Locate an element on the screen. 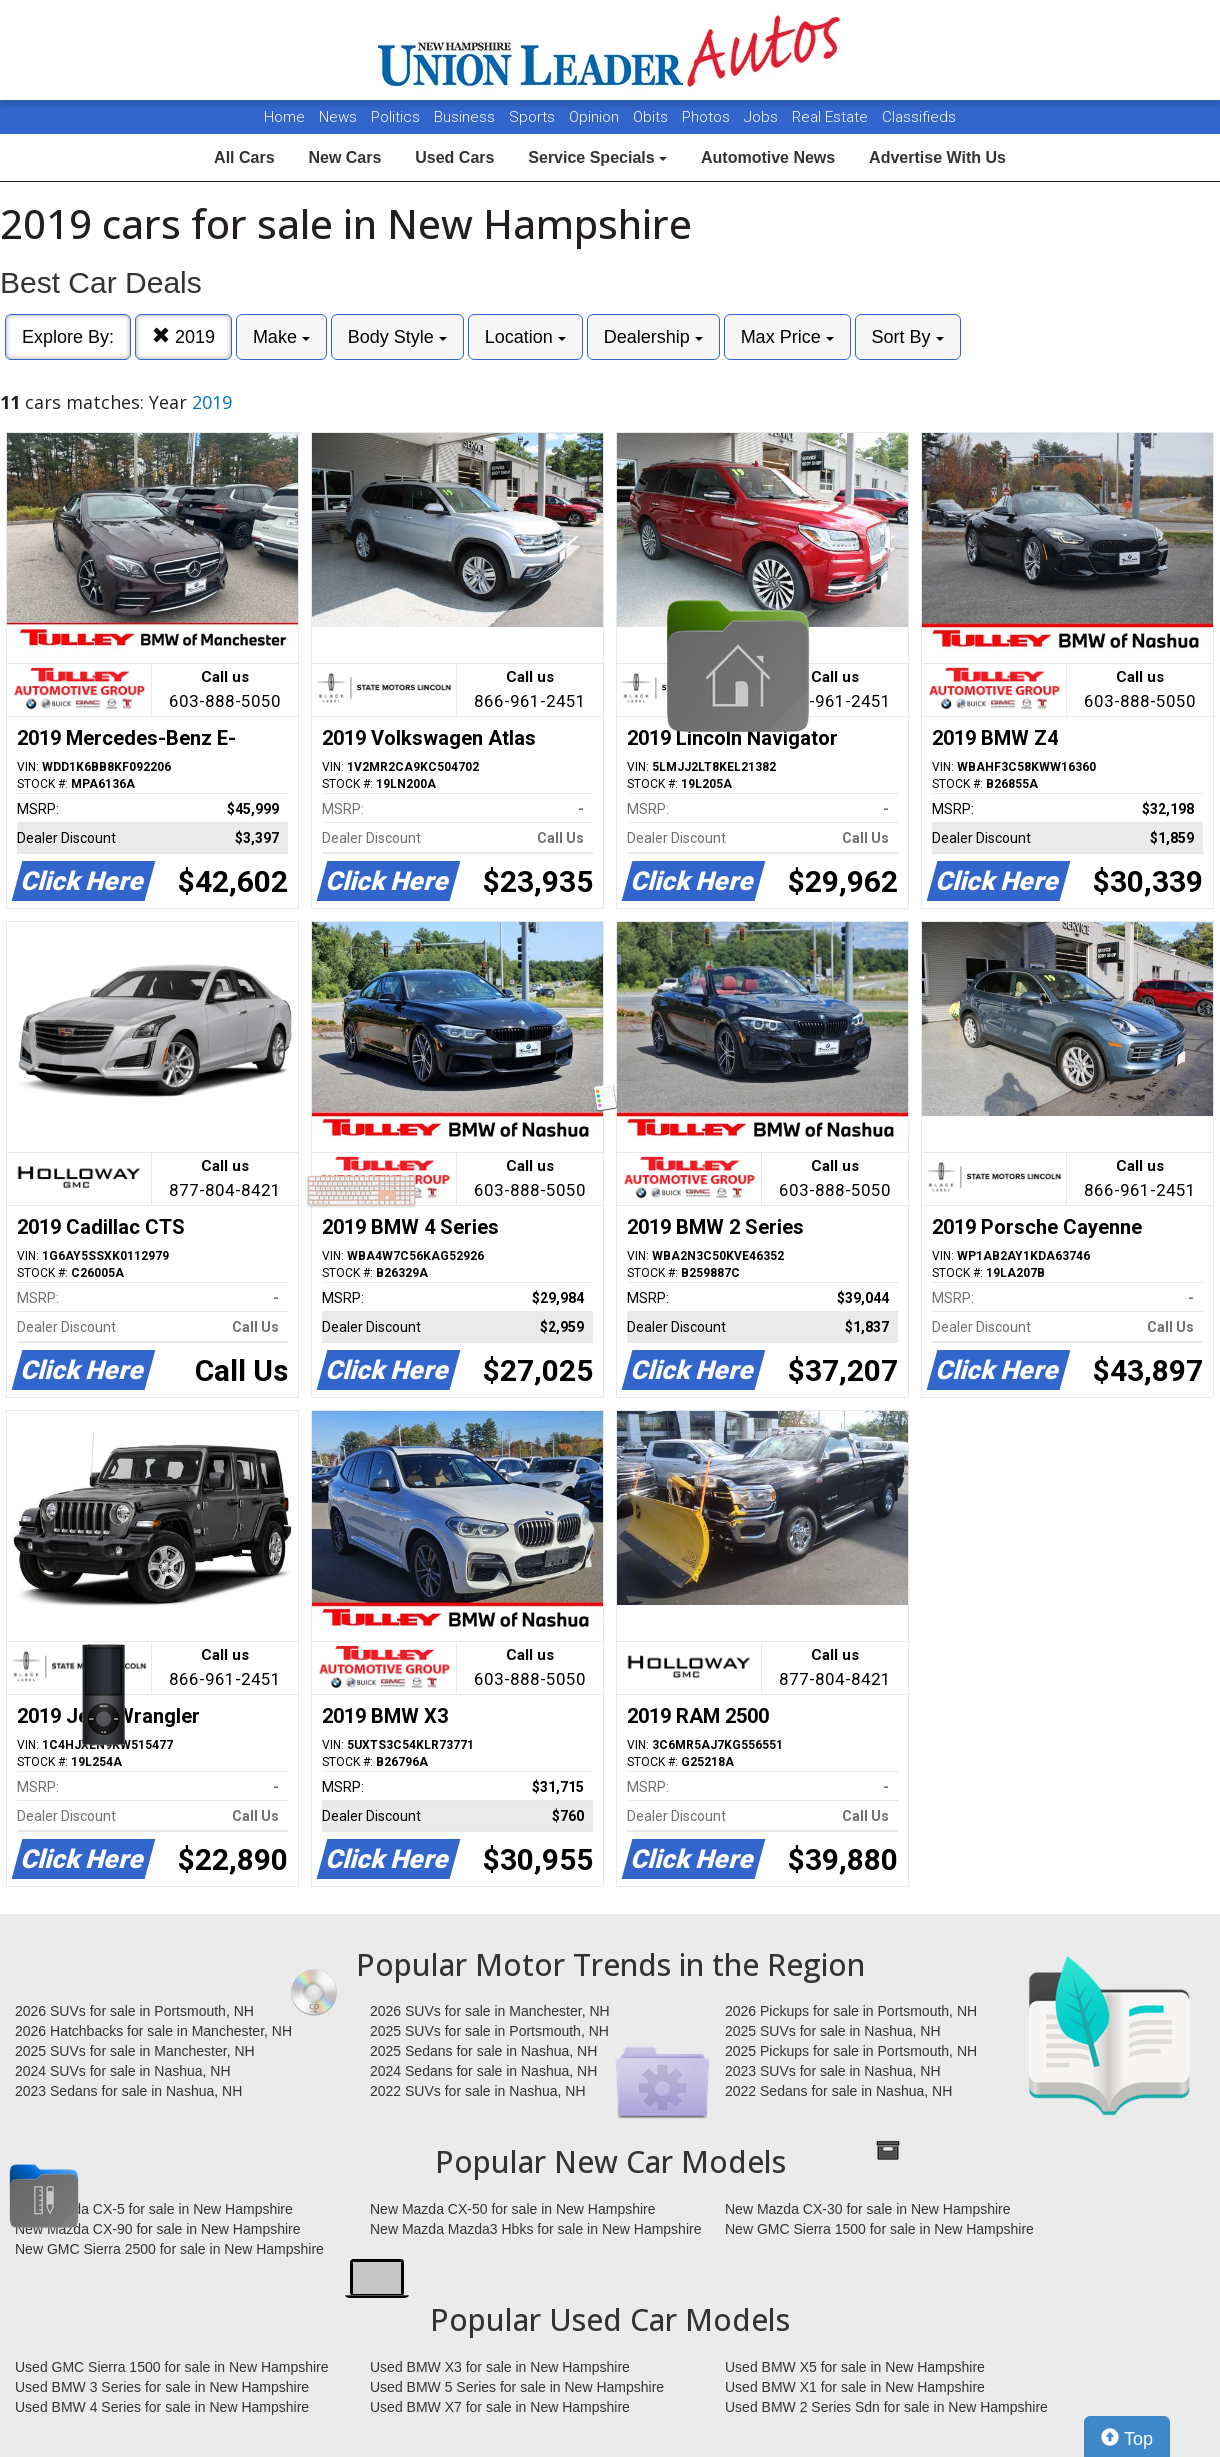 The image size is (1220, 2457). burn files to a recordable CD is located at coordinates (314, 1993).